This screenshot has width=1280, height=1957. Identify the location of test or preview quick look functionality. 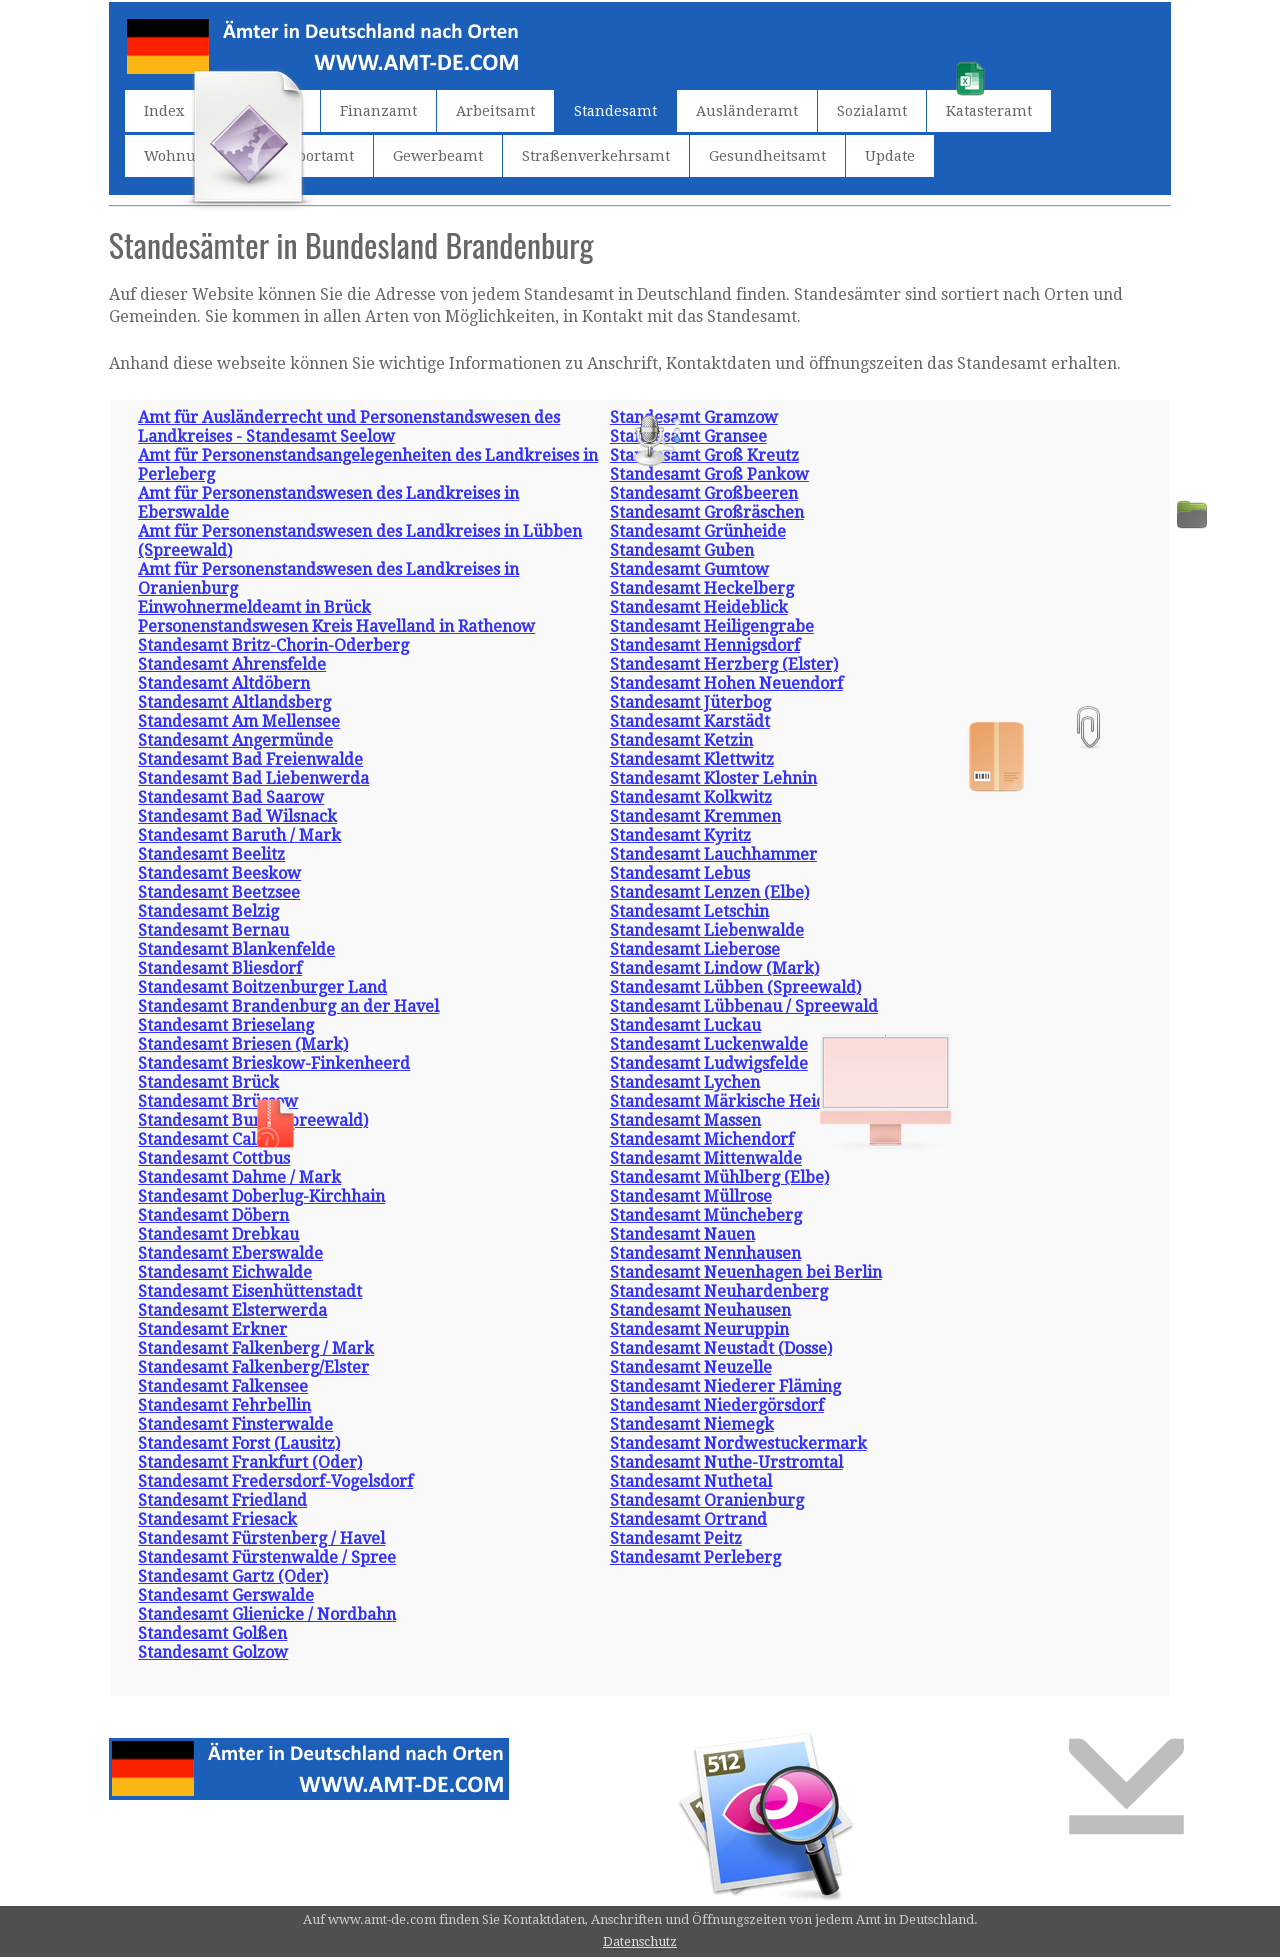
(767, 1817).